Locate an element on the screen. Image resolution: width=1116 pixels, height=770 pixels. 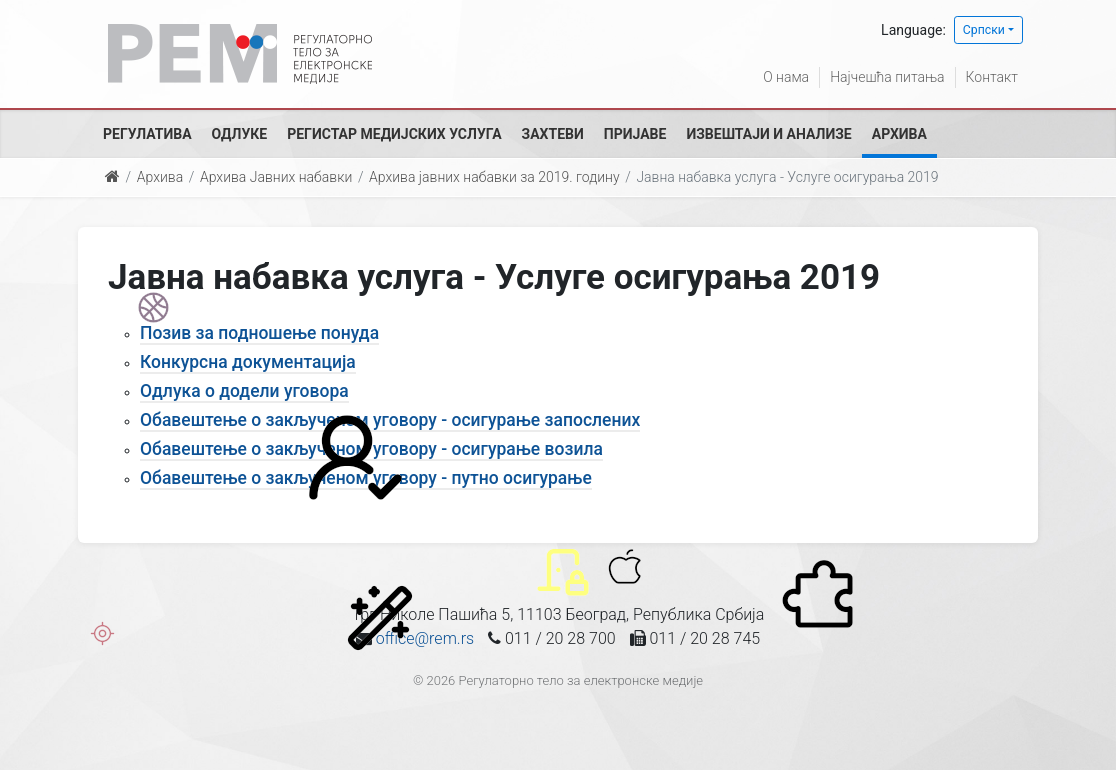
access plugins or extensions is located at coordinates (821, 596).